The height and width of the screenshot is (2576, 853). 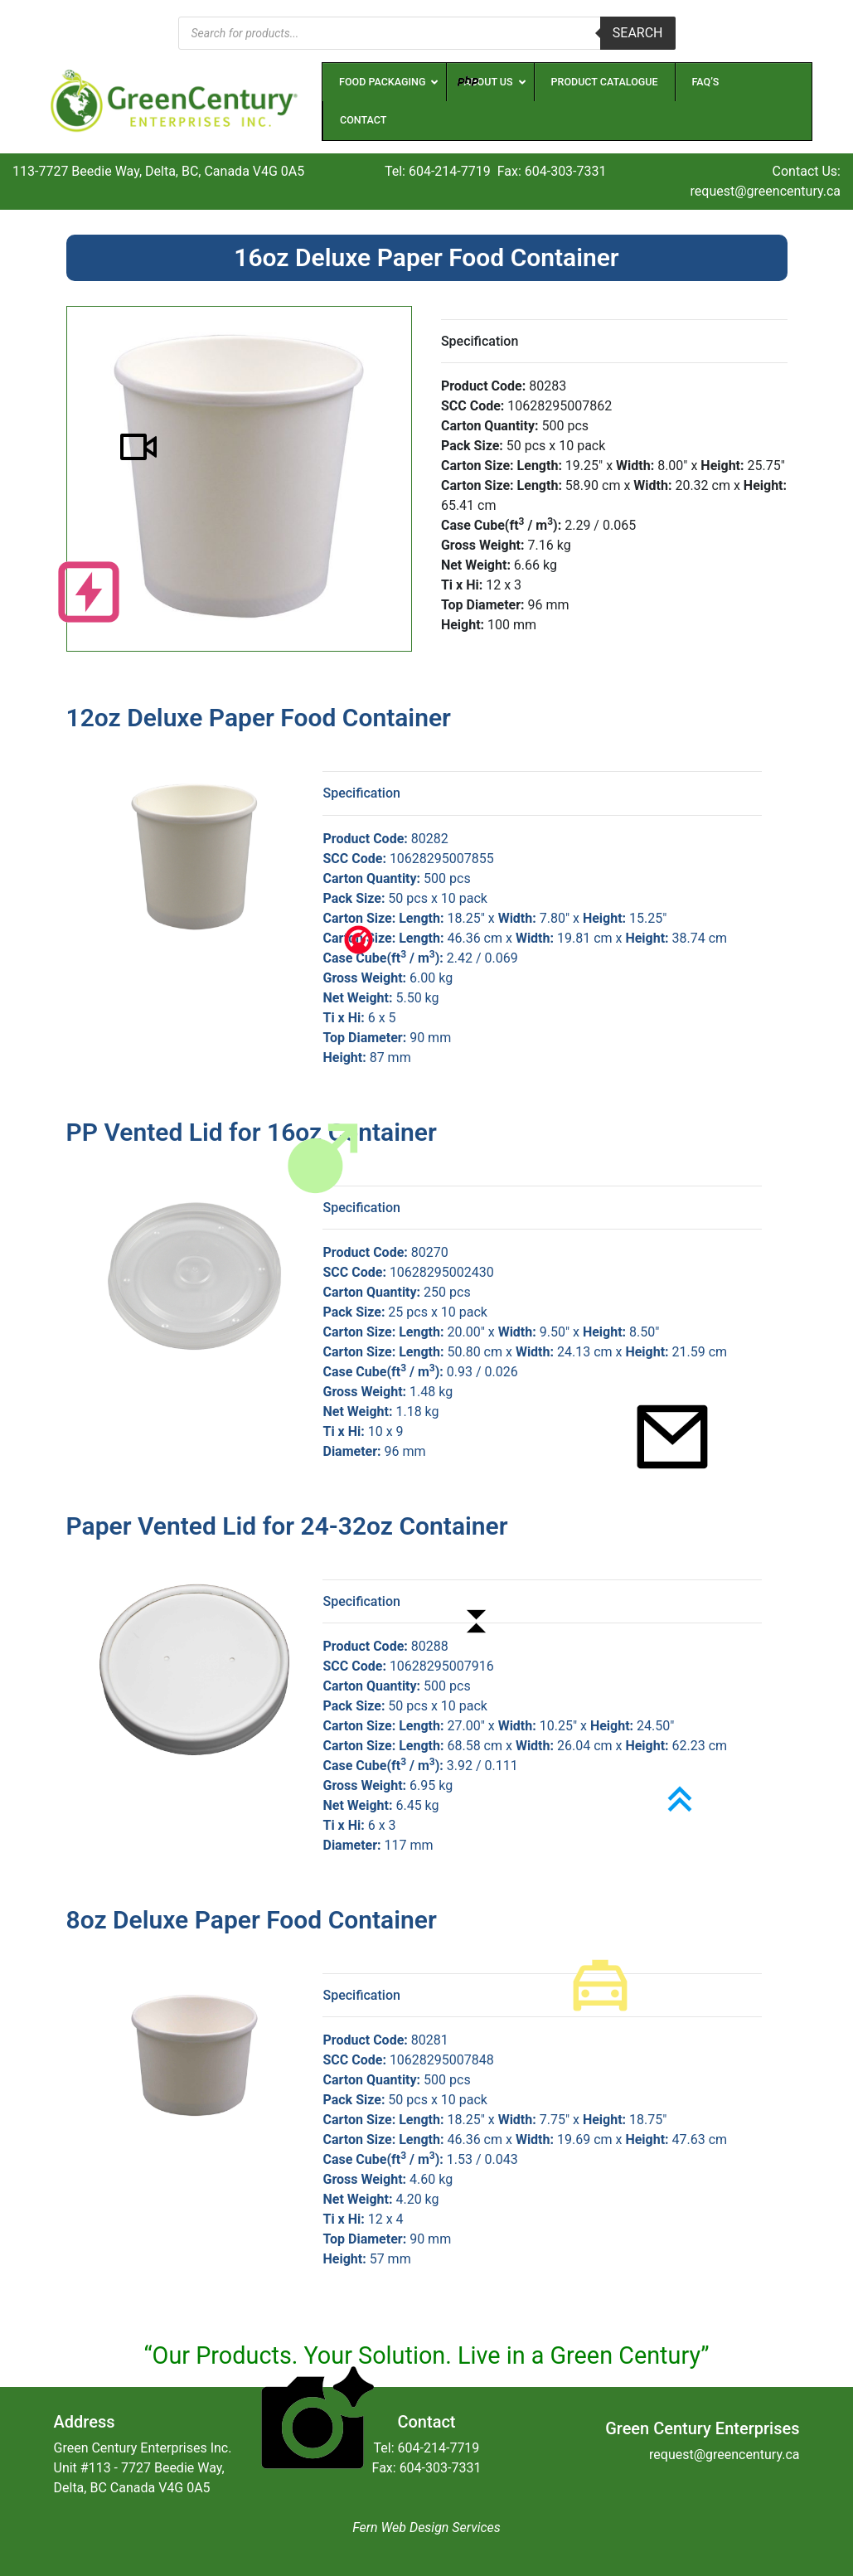 What do you see at coordinates (476, 1621) in the screenshot?
I see `collapse or contract content vertically` at bounding box center [476, 1621].